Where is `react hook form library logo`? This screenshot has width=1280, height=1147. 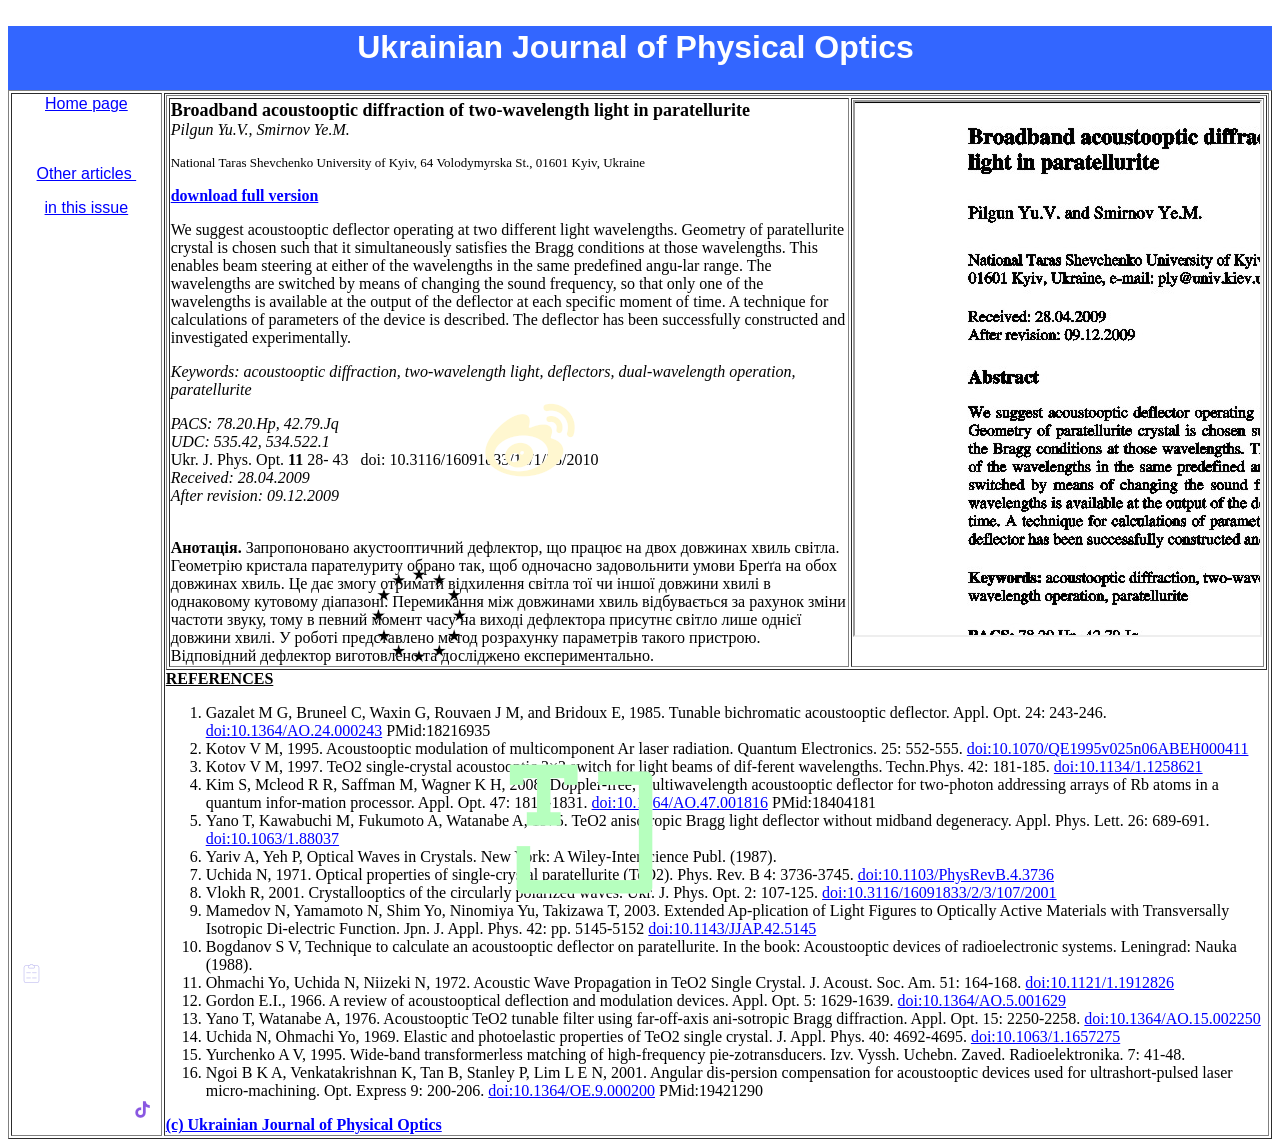 react hook form library logo is located at coordinates (31, 973).